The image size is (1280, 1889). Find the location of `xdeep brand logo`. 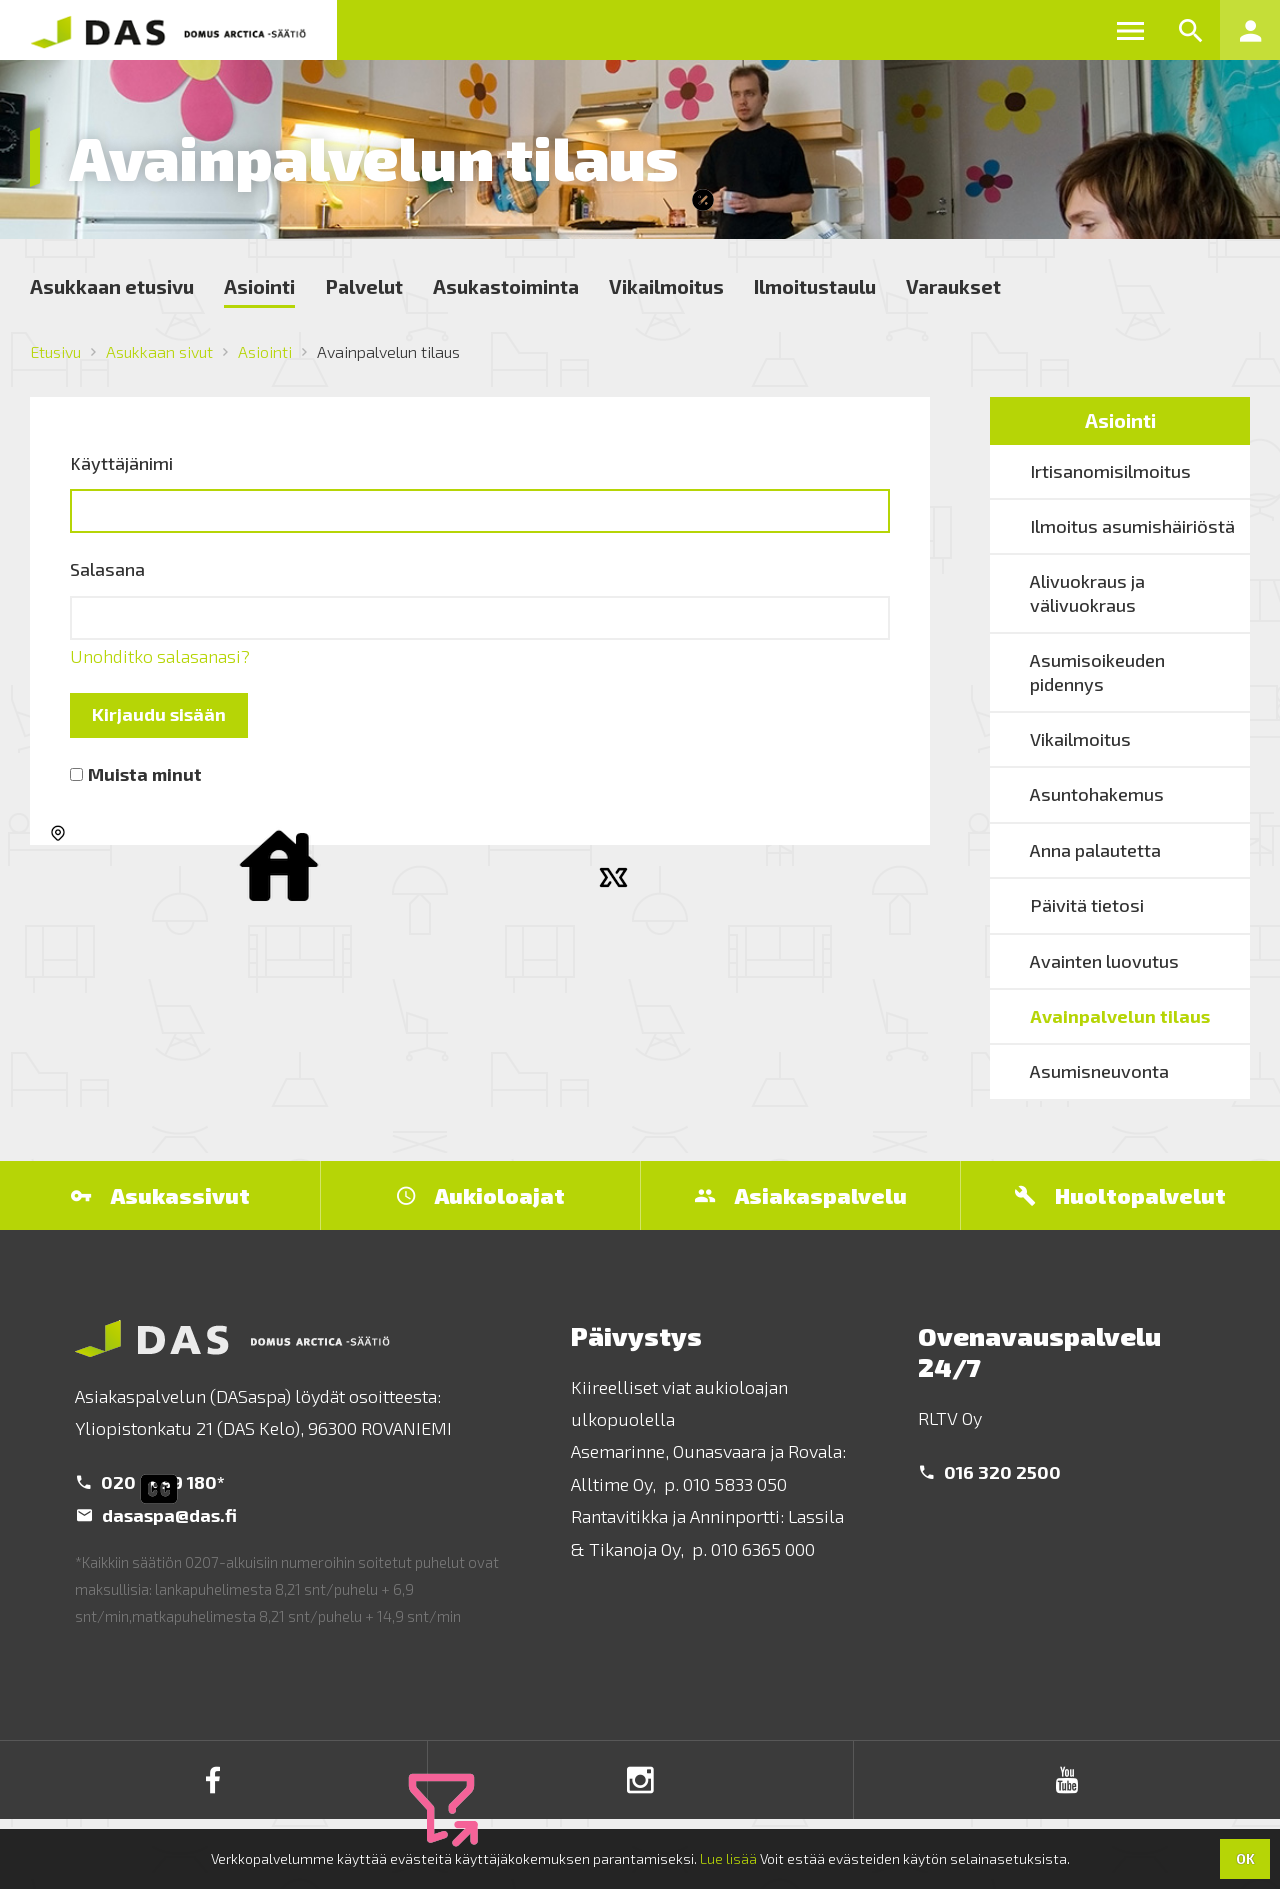

xdeep brand logo is located at coordinates (613, 877).